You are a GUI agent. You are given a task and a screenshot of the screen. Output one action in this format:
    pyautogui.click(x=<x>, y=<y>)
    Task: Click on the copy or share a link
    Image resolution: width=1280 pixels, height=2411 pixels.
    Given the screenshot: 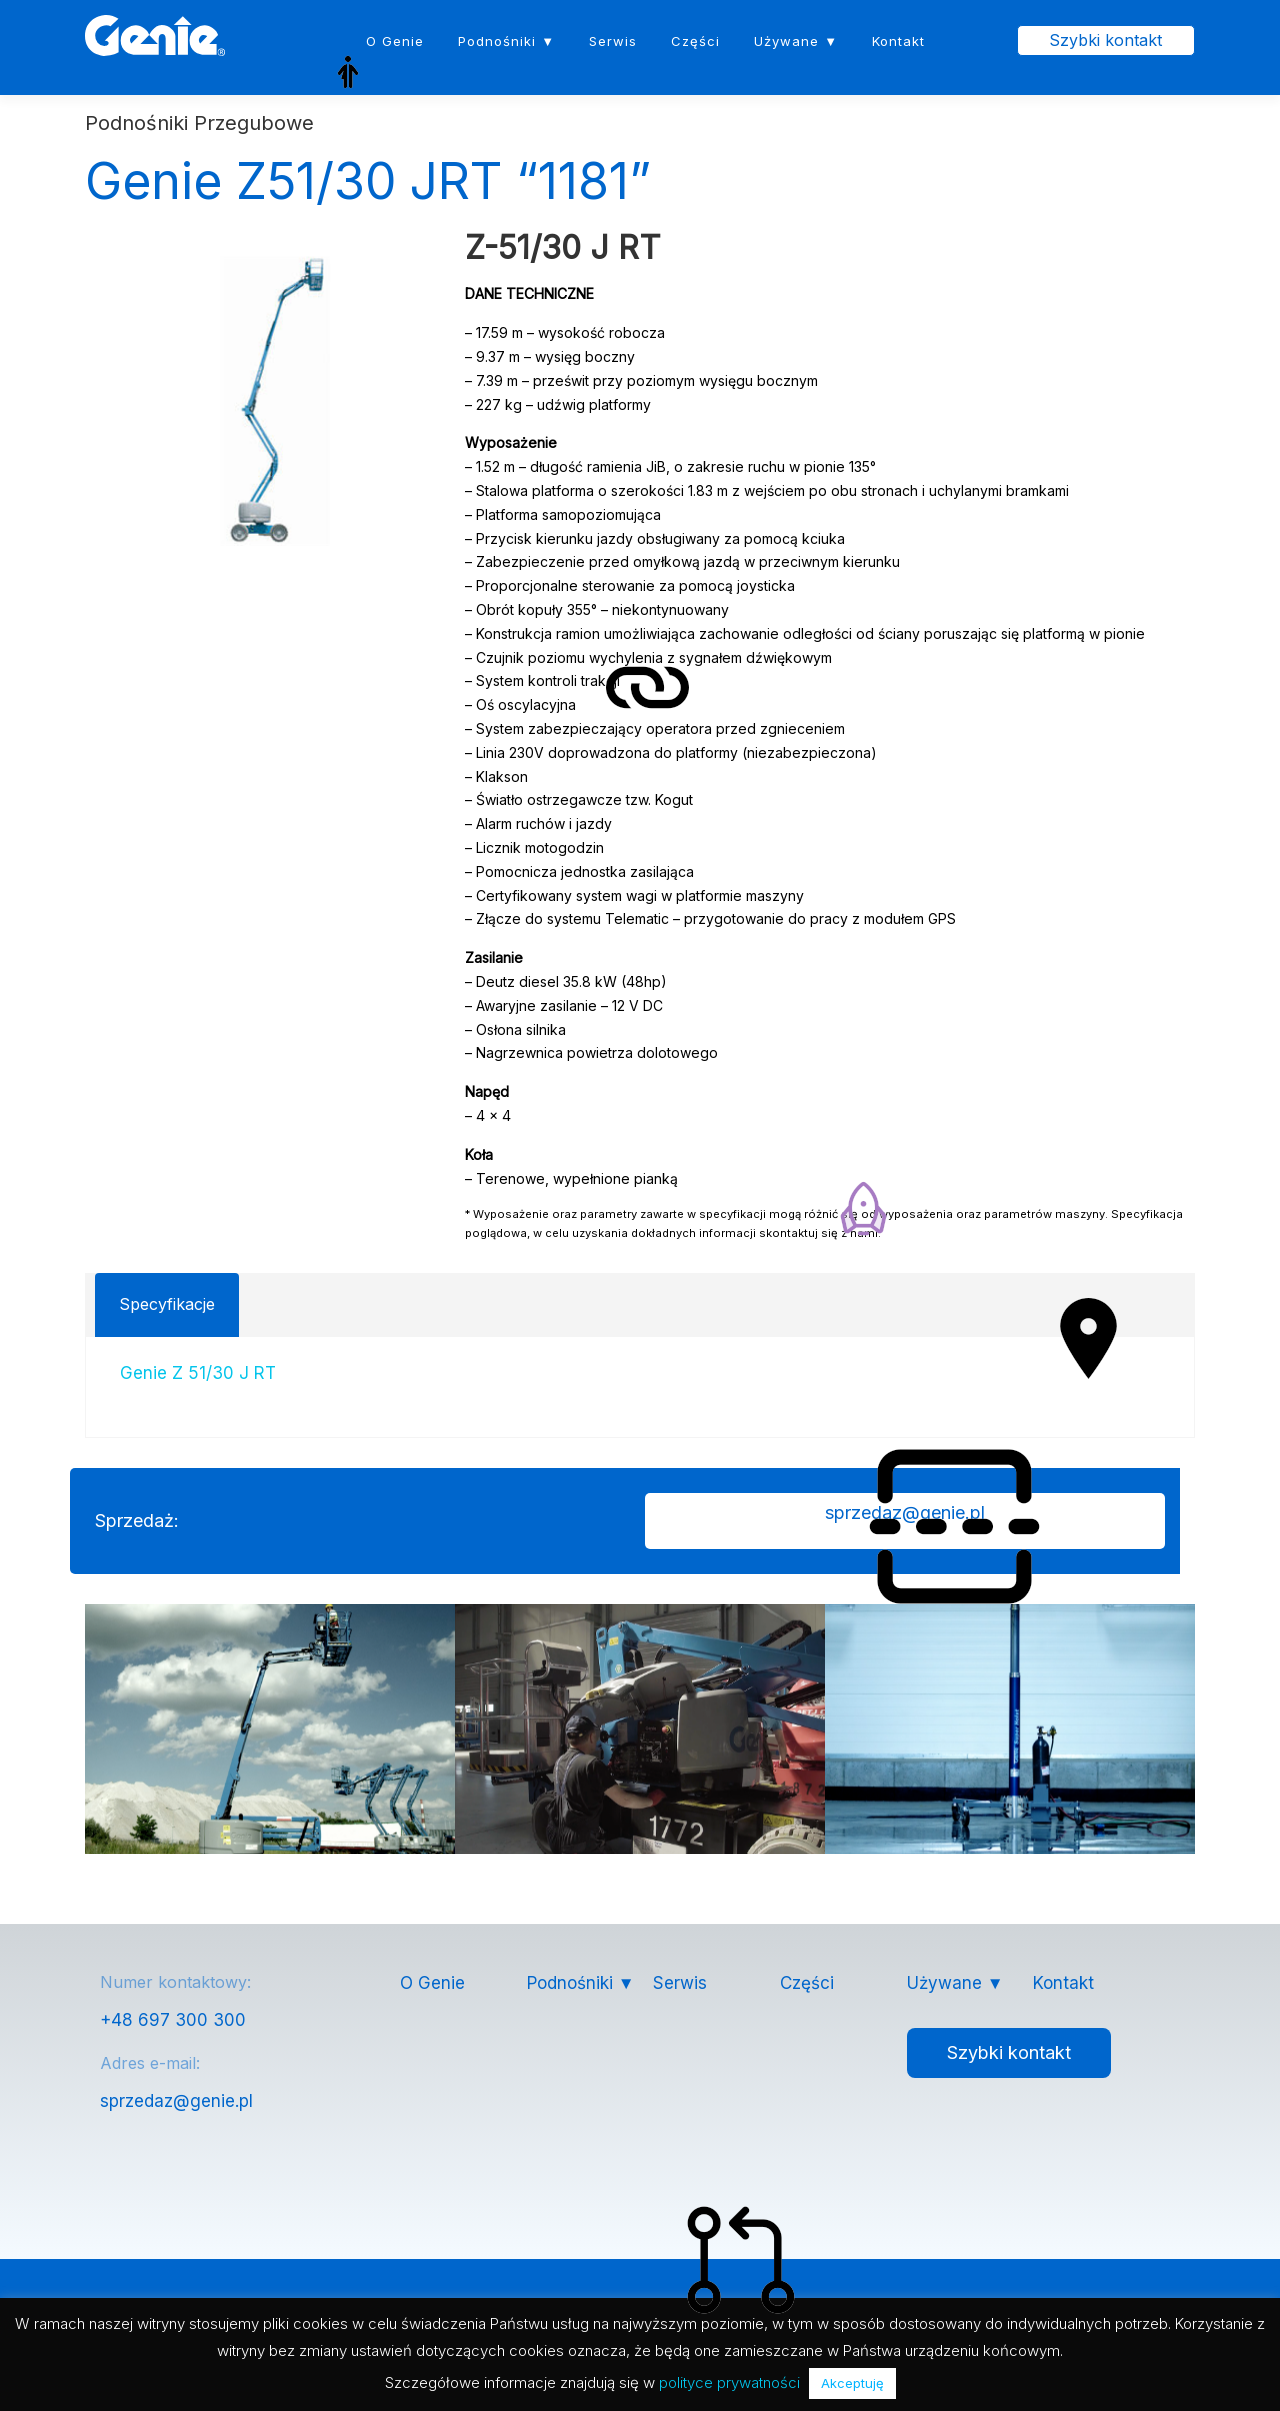 What is the action you would take?
    pyautogui.click(x=647, y=687)
    